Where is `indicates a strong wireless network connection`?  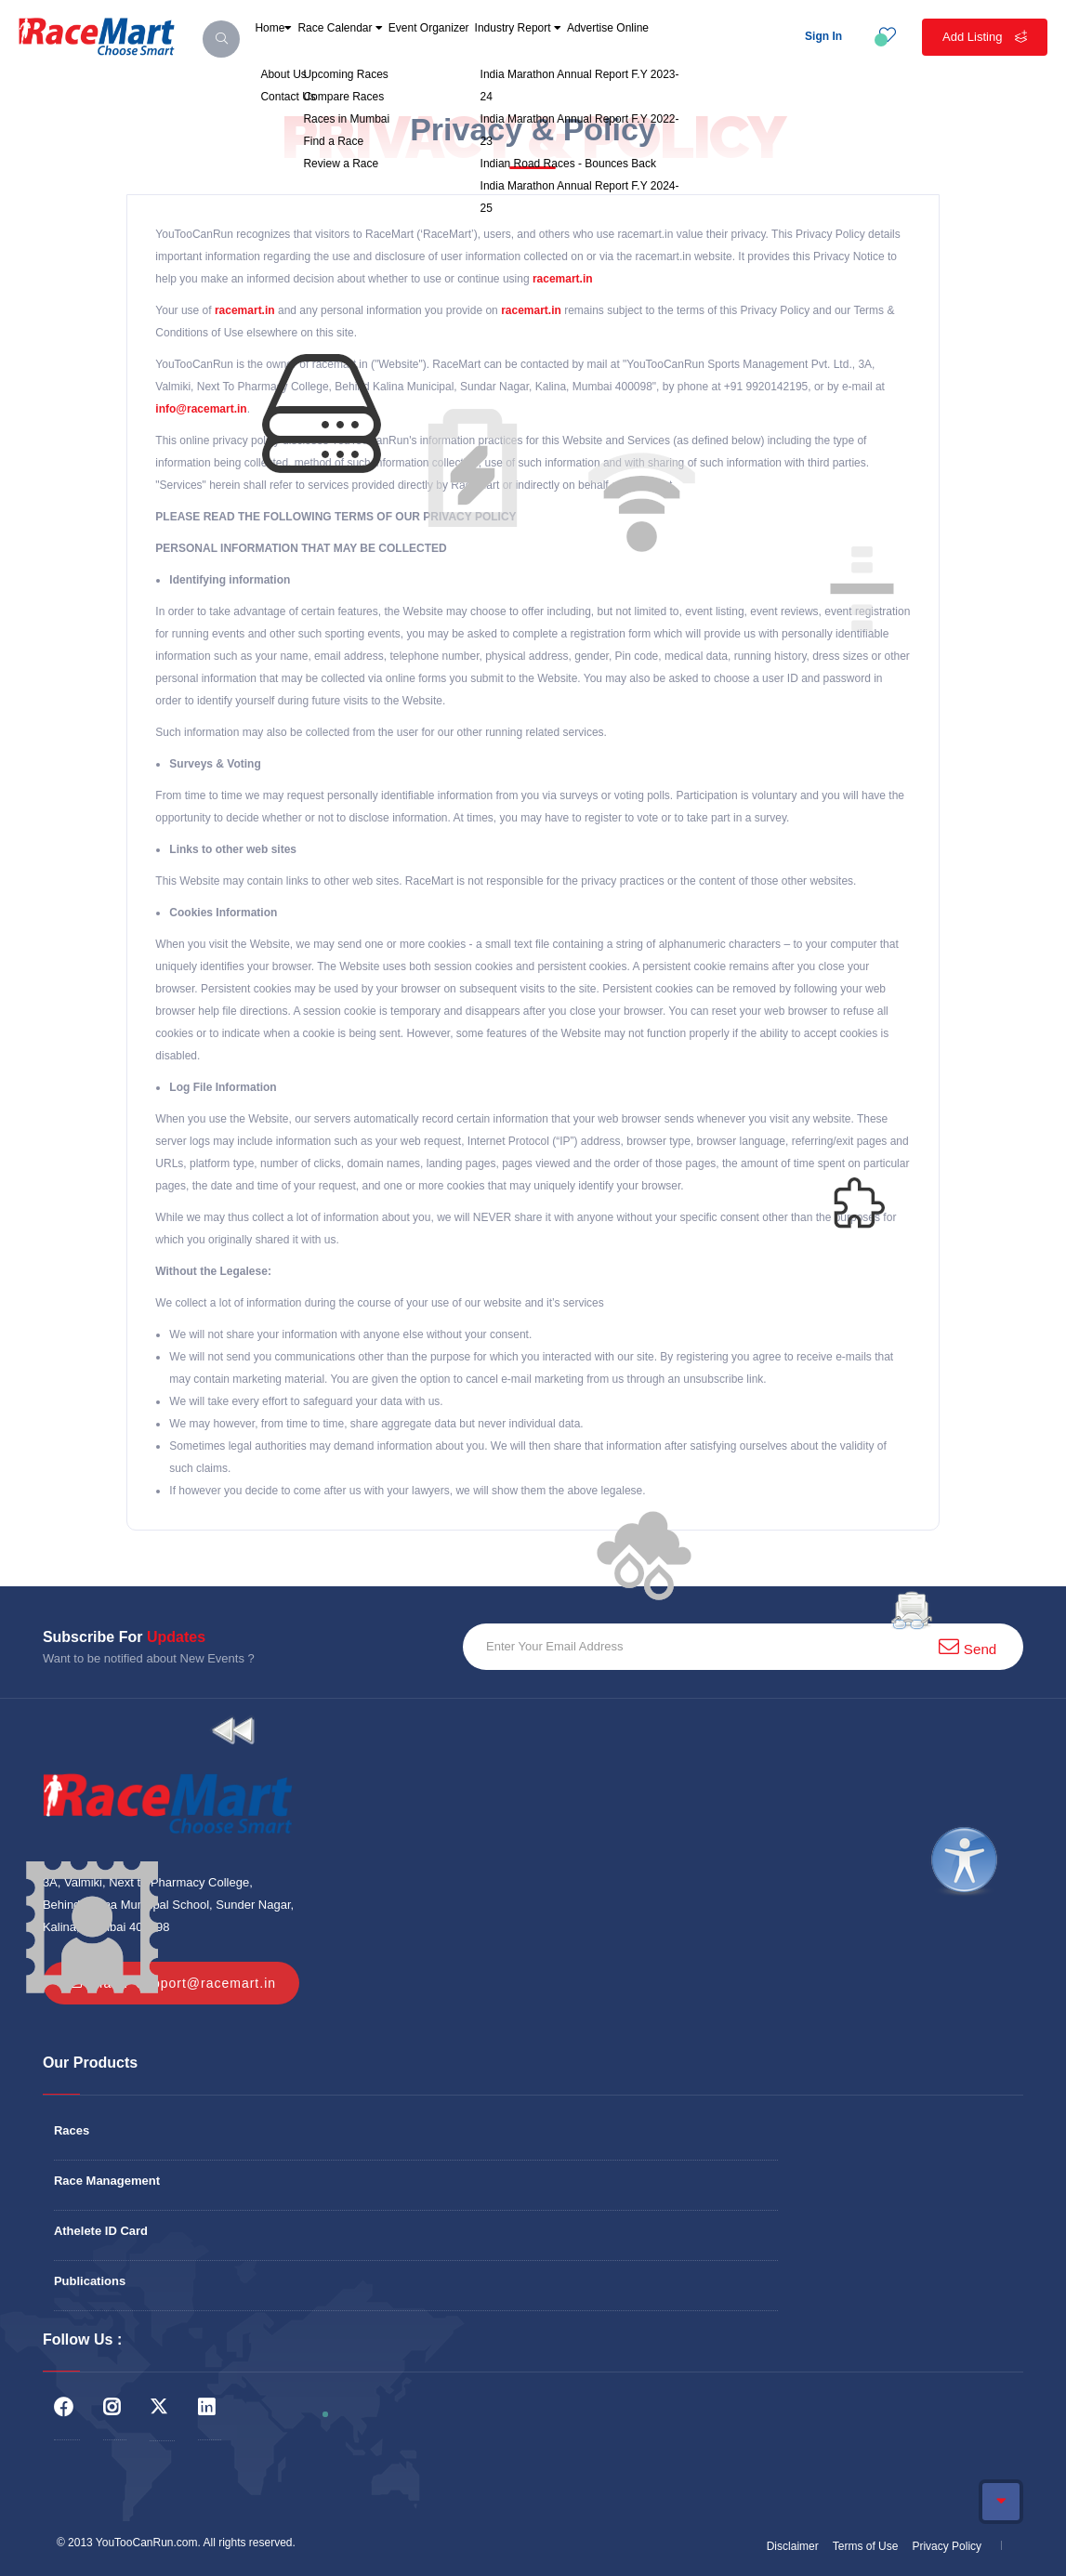 indicates a strong wireless network connection is located at coordinates (641, 498).